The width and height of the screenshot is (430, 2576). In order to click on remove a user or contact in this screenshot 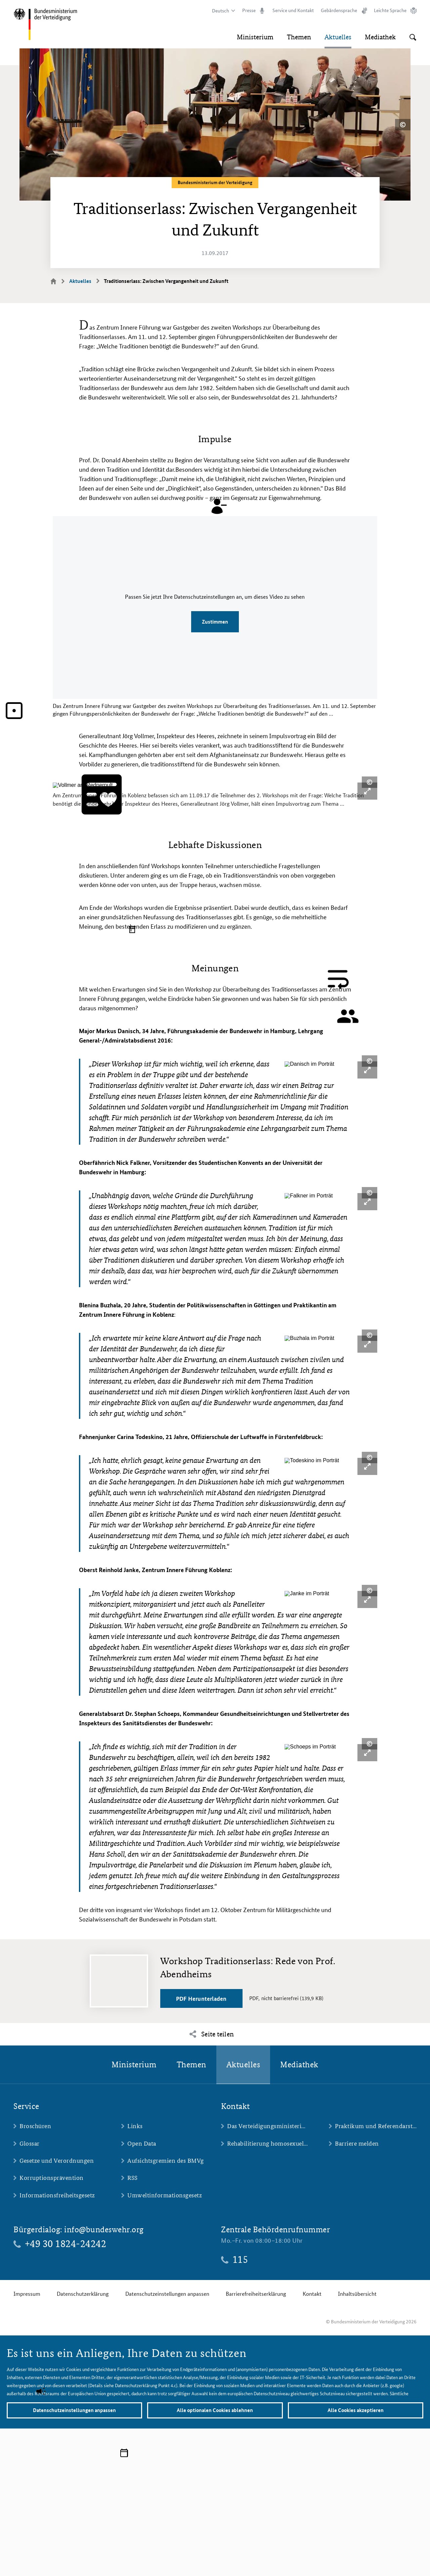, I will do `click(218, 506)`.